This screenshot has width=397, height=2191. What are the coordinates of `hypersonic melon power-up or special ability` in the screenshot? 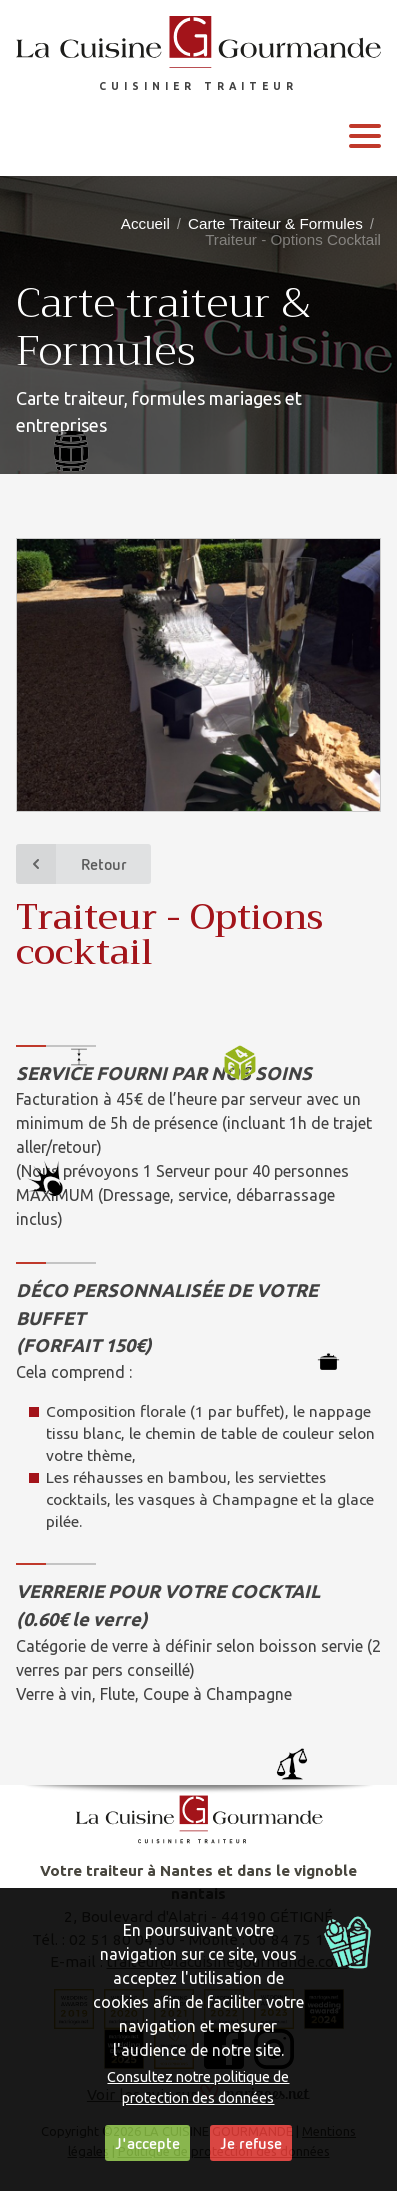 It's located at (45, 1178).